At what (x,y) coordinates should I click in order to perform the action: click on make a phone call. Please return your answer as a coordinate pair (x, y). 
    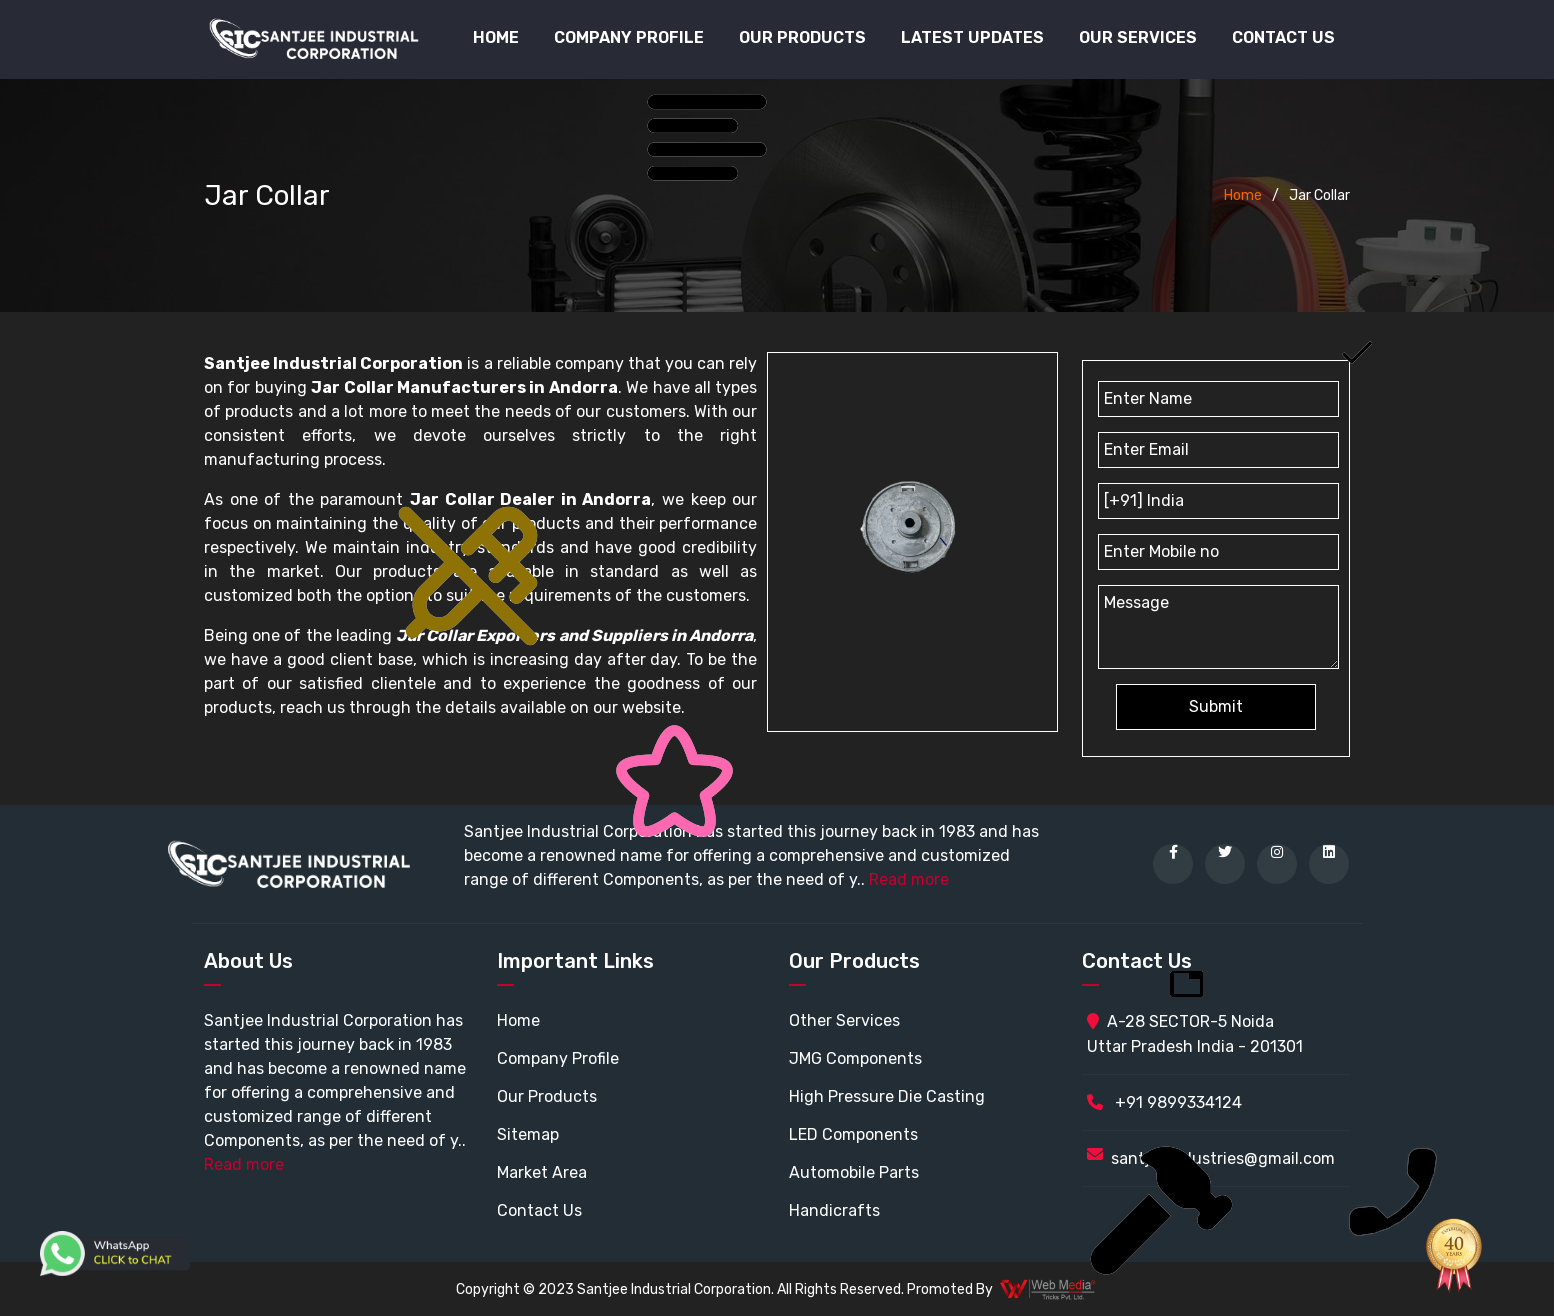
    Looking at the image, I should click on (1393, 1192).